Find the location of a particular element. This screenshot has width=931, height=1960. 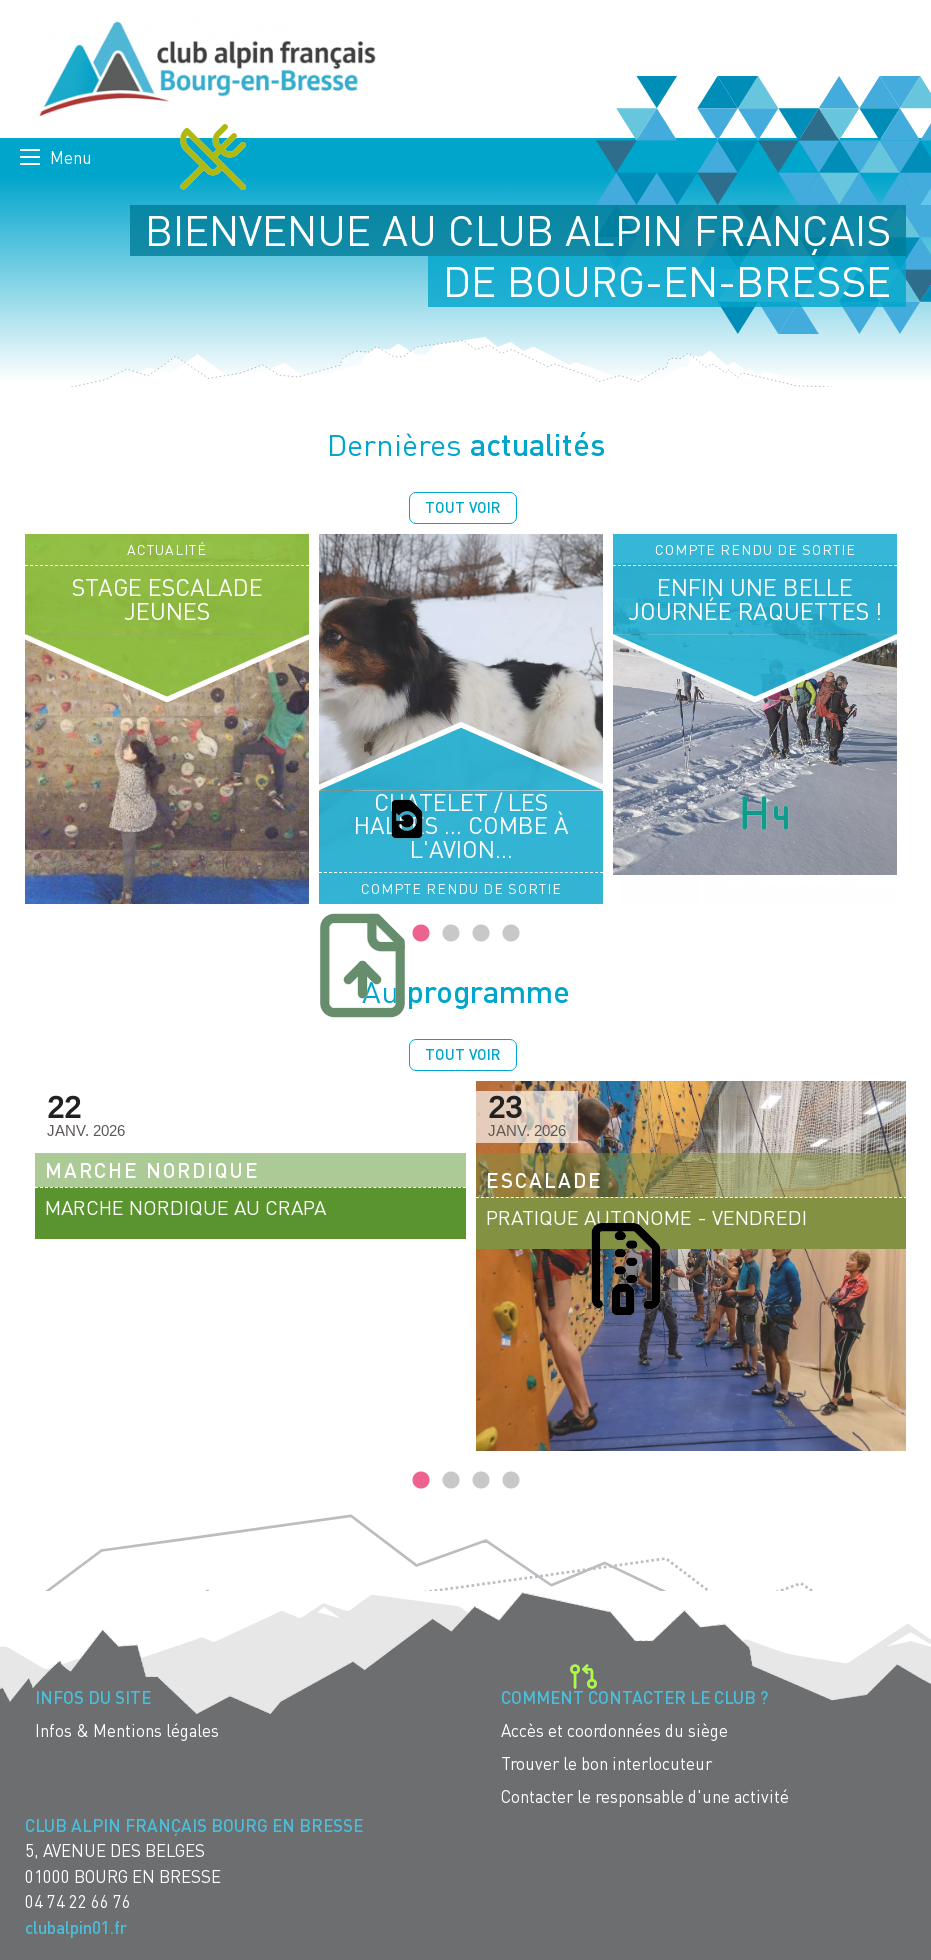

create a new pull request is located at coordinates (583, 1676).